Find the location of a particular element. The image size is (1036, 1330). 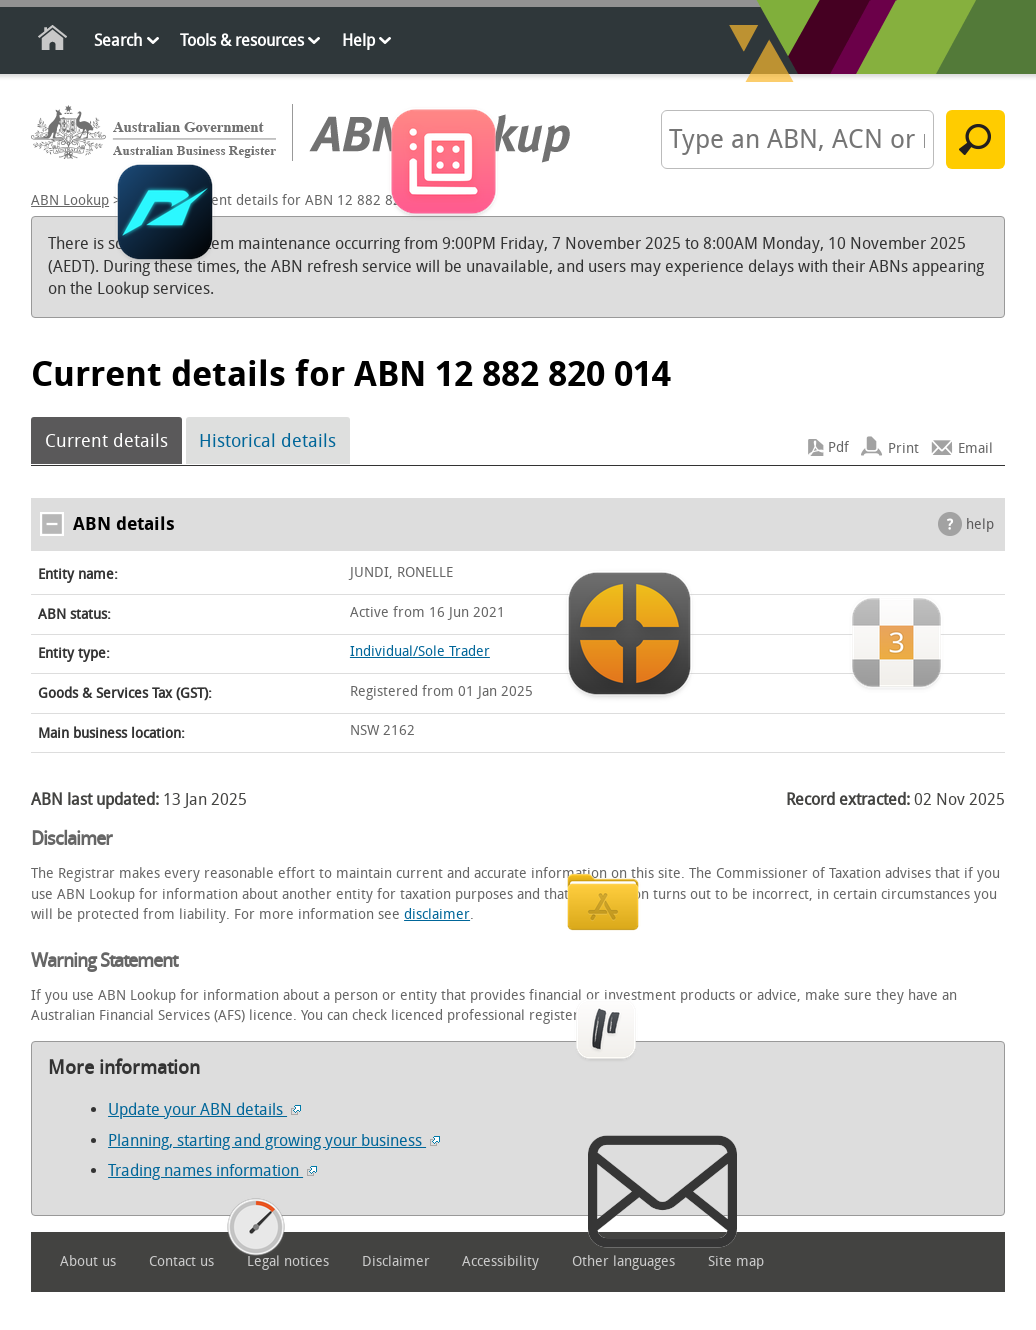

launch need for speed carbon game is located at coordinates (165, 212).